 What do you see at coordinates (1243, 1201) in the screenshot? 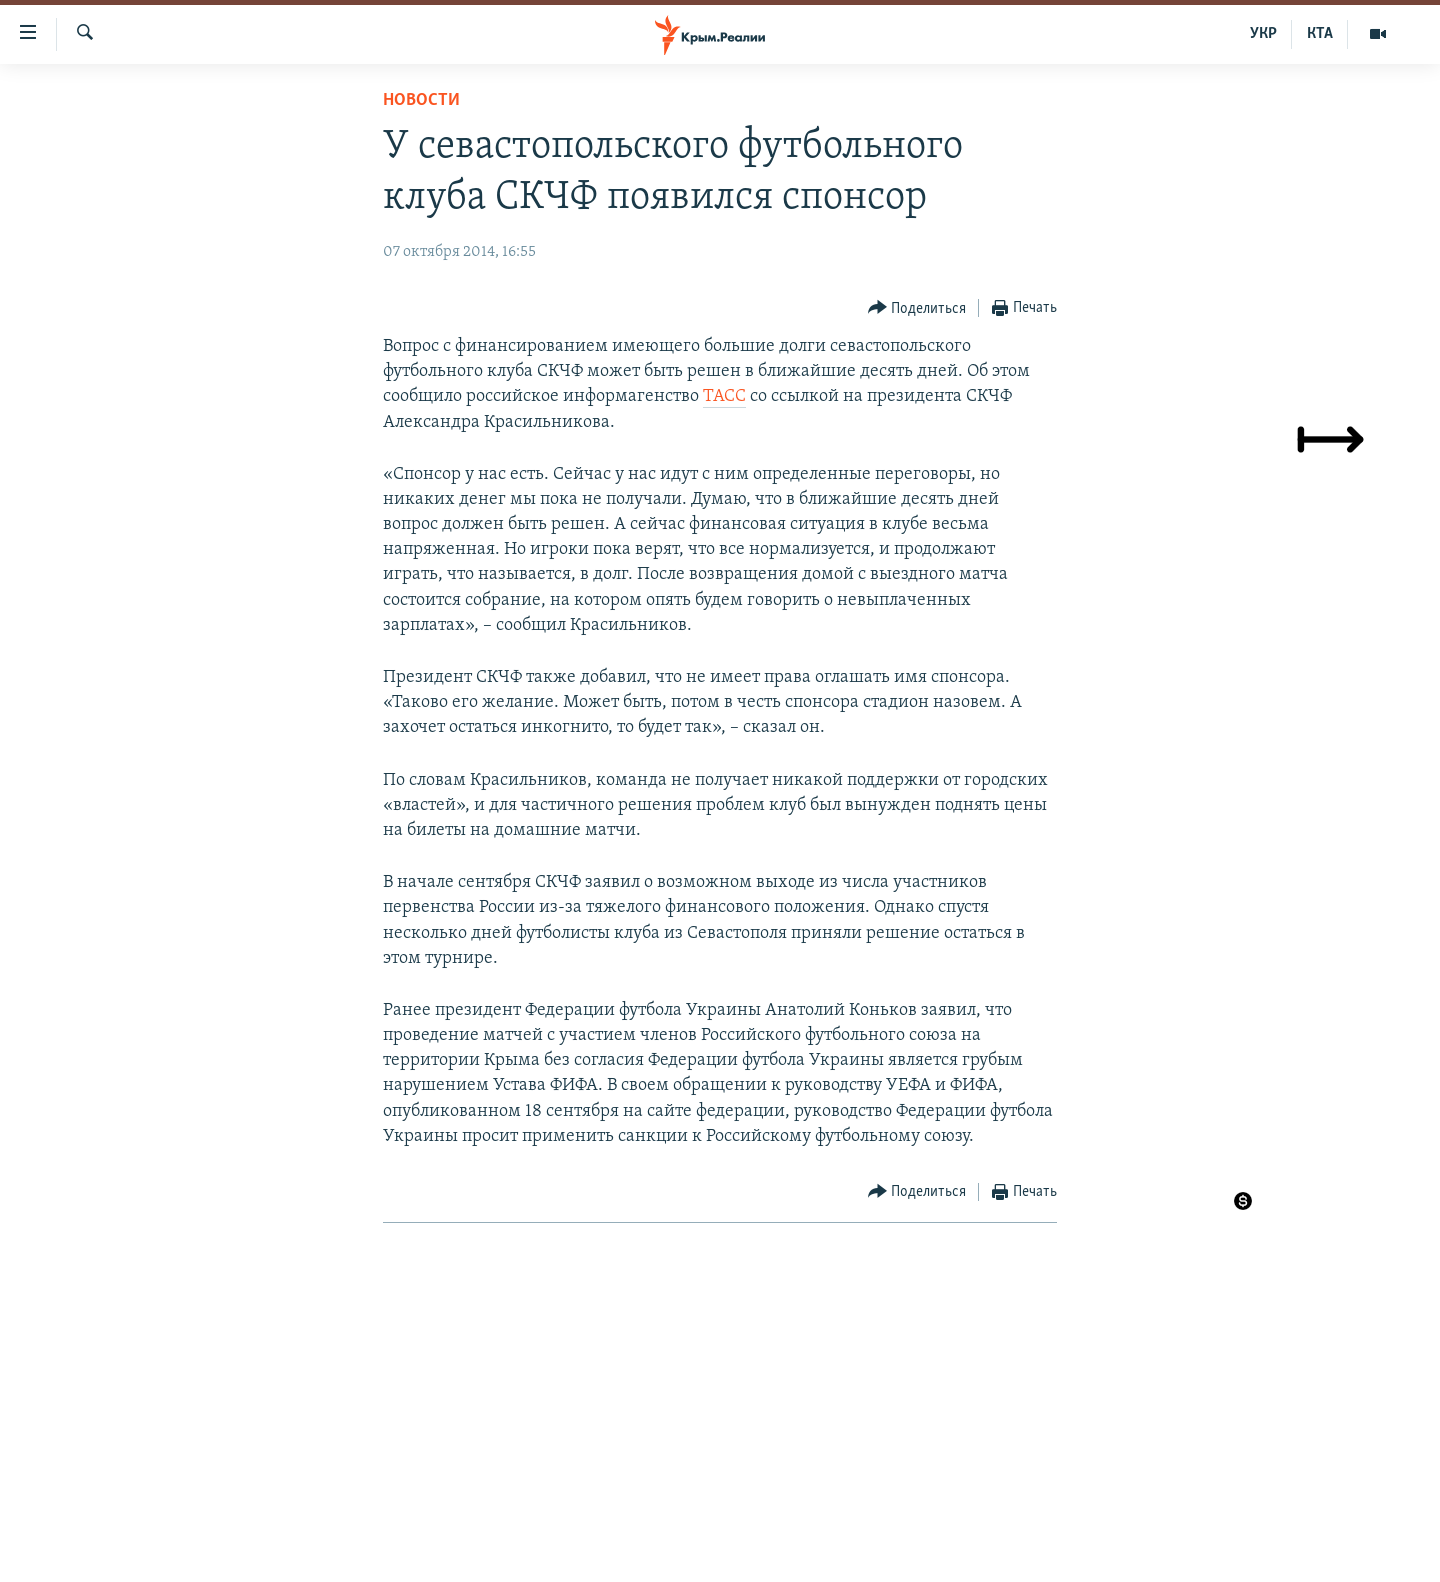
I see `view your account balance` at bounding box center [1243, 1201].